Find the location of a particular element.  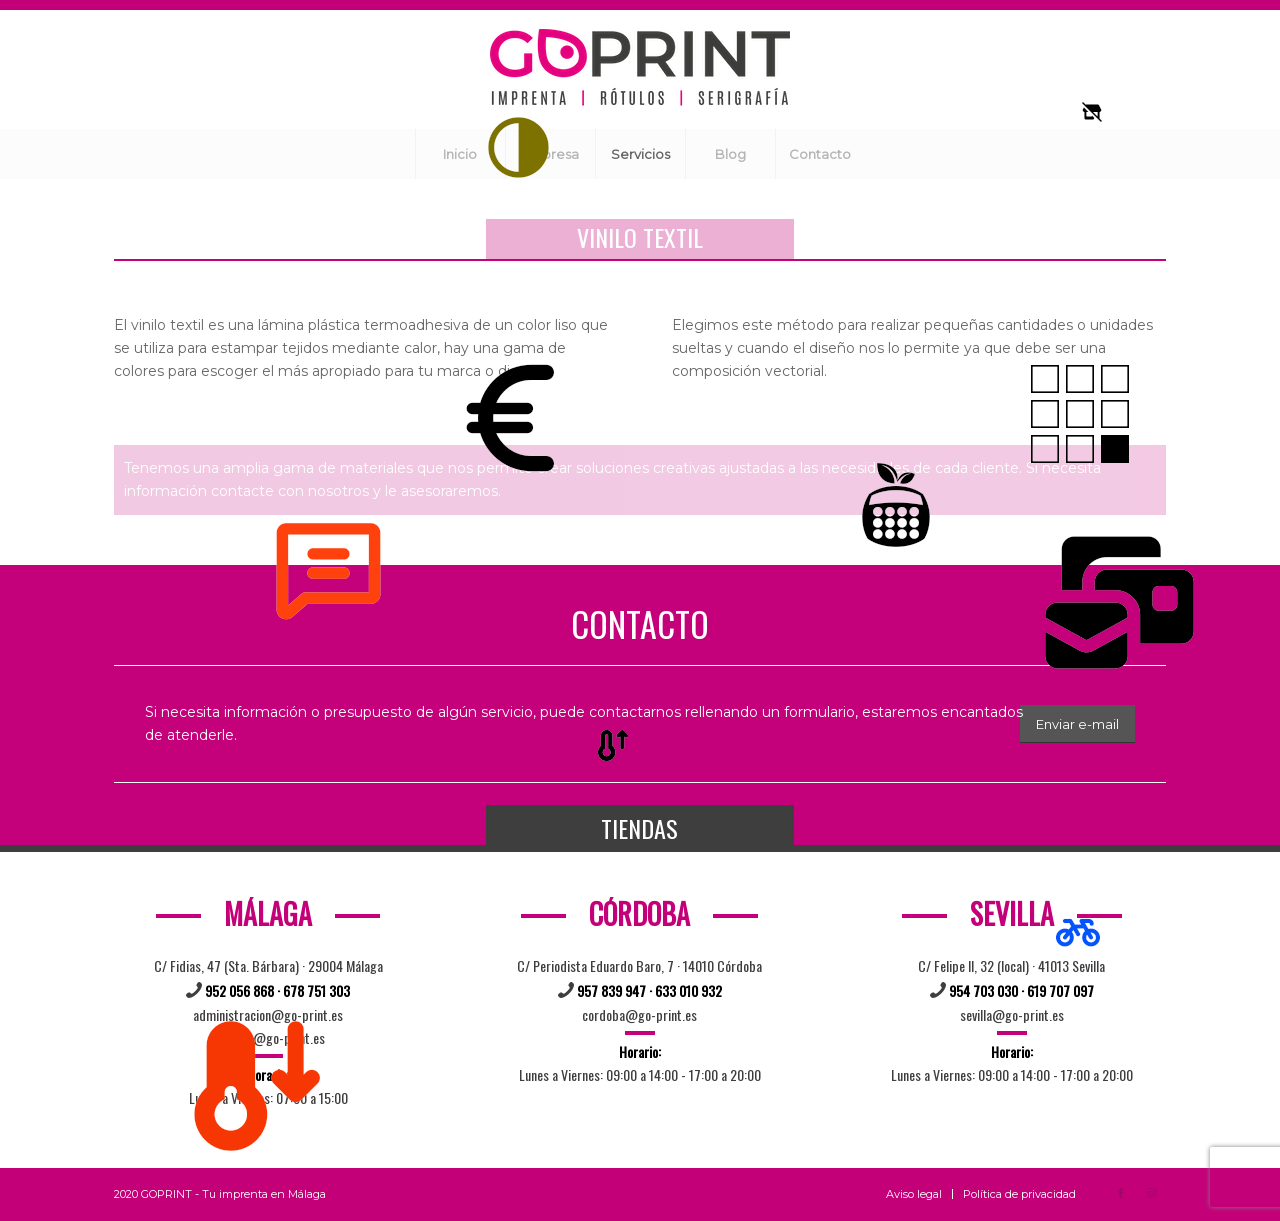

store or shop is currently unavailable is located at coordinates (1092, 112).